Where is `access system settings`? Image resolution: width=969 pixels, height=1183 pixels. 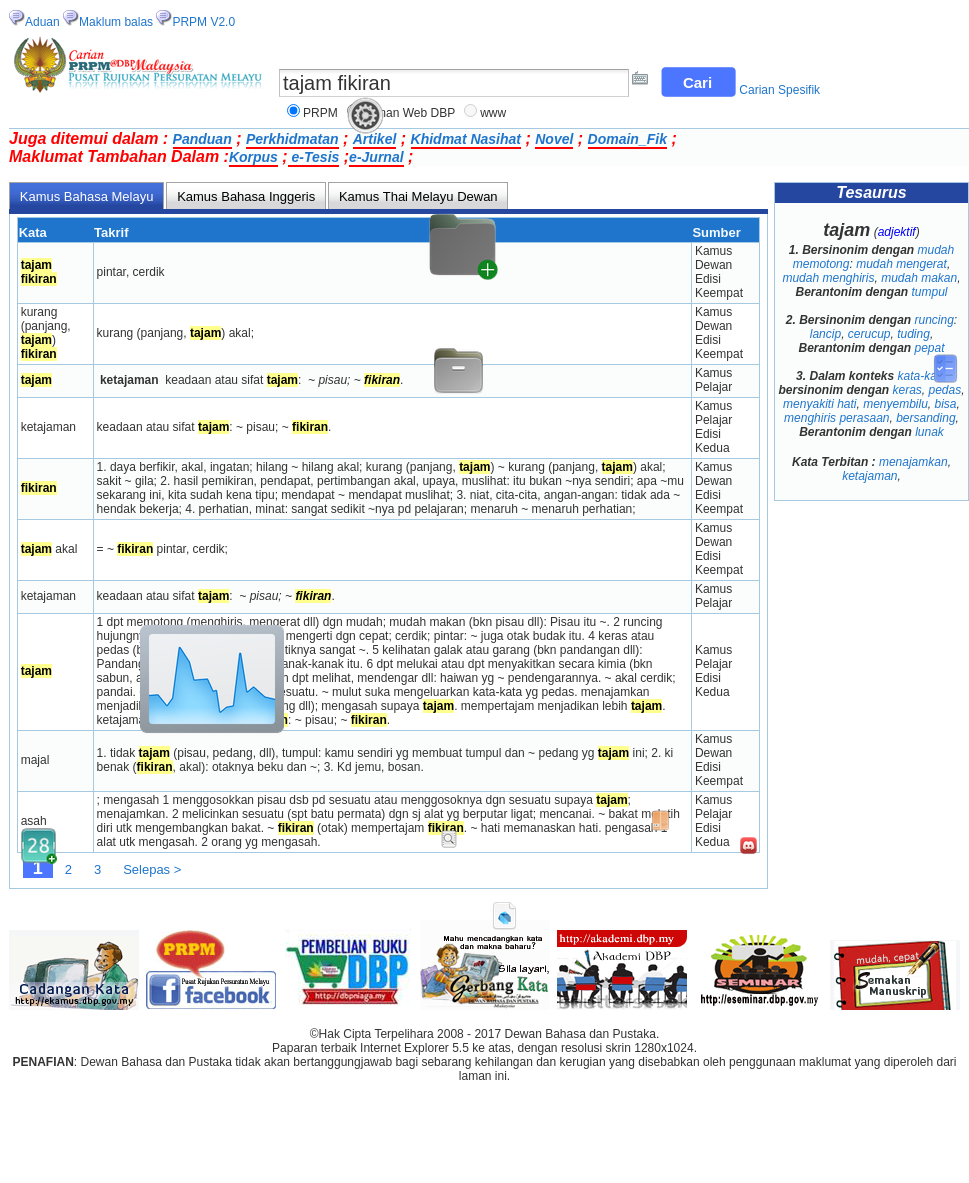 access system settings is located at coordinates (365, 115).